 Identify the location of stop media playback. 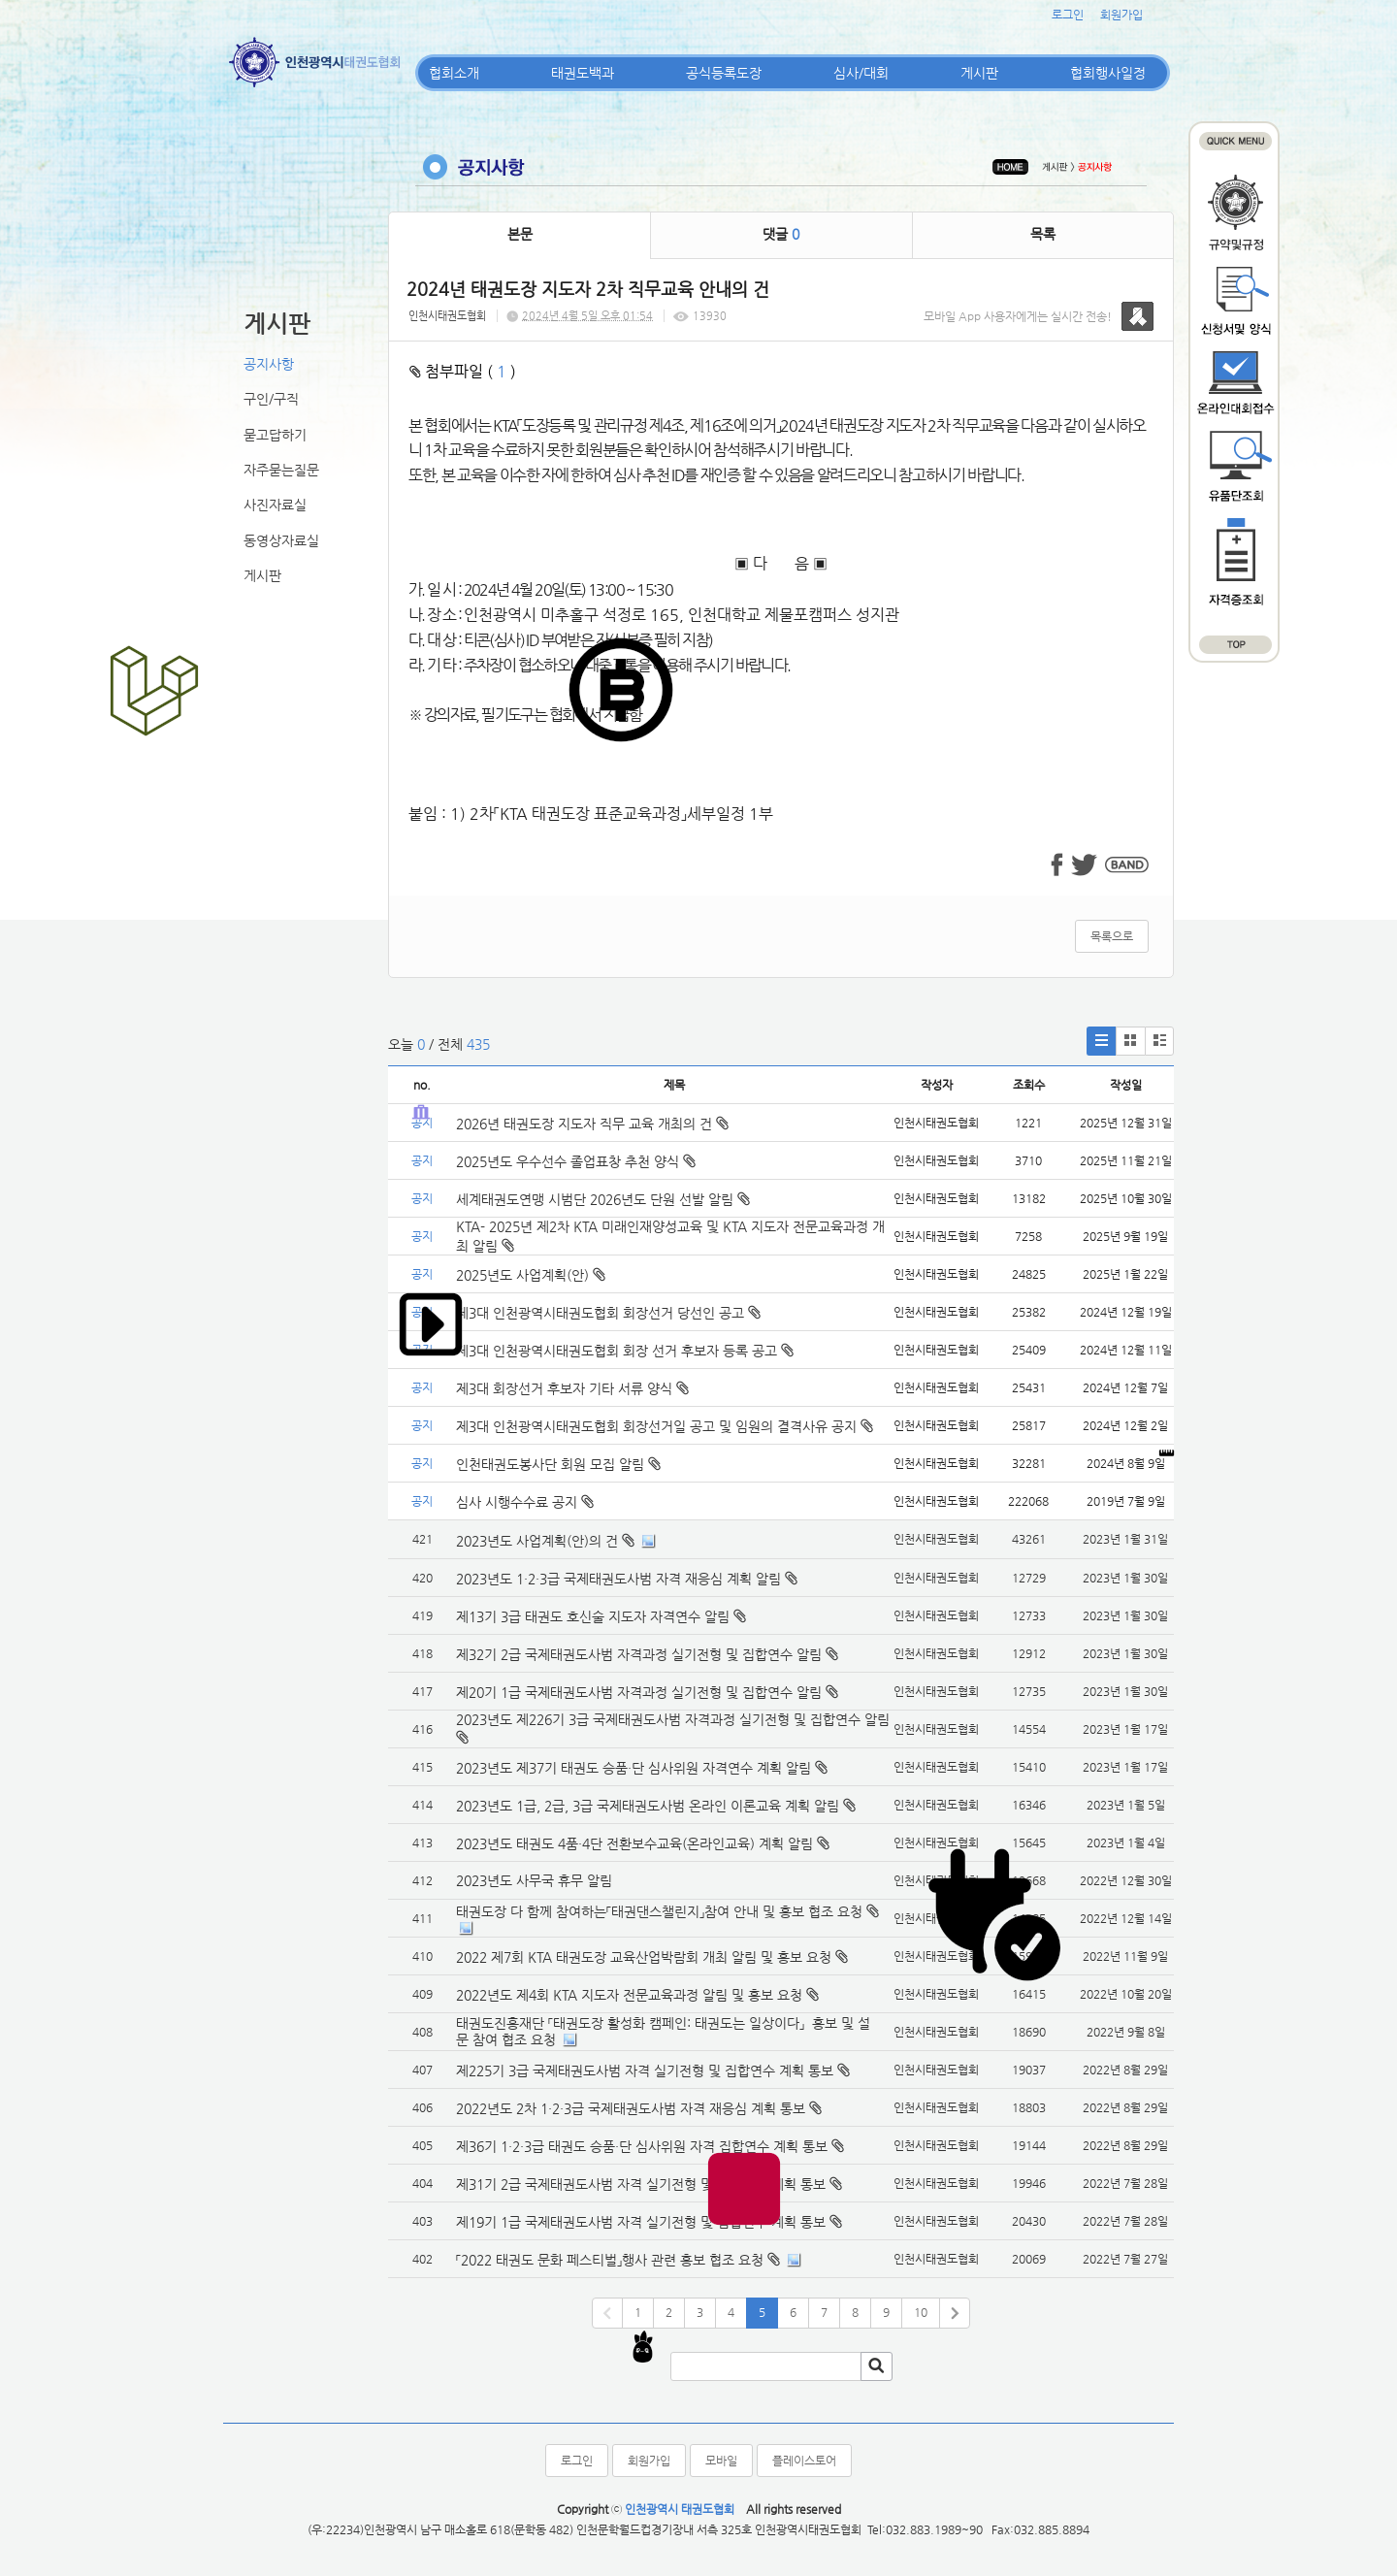
(744, 2189).